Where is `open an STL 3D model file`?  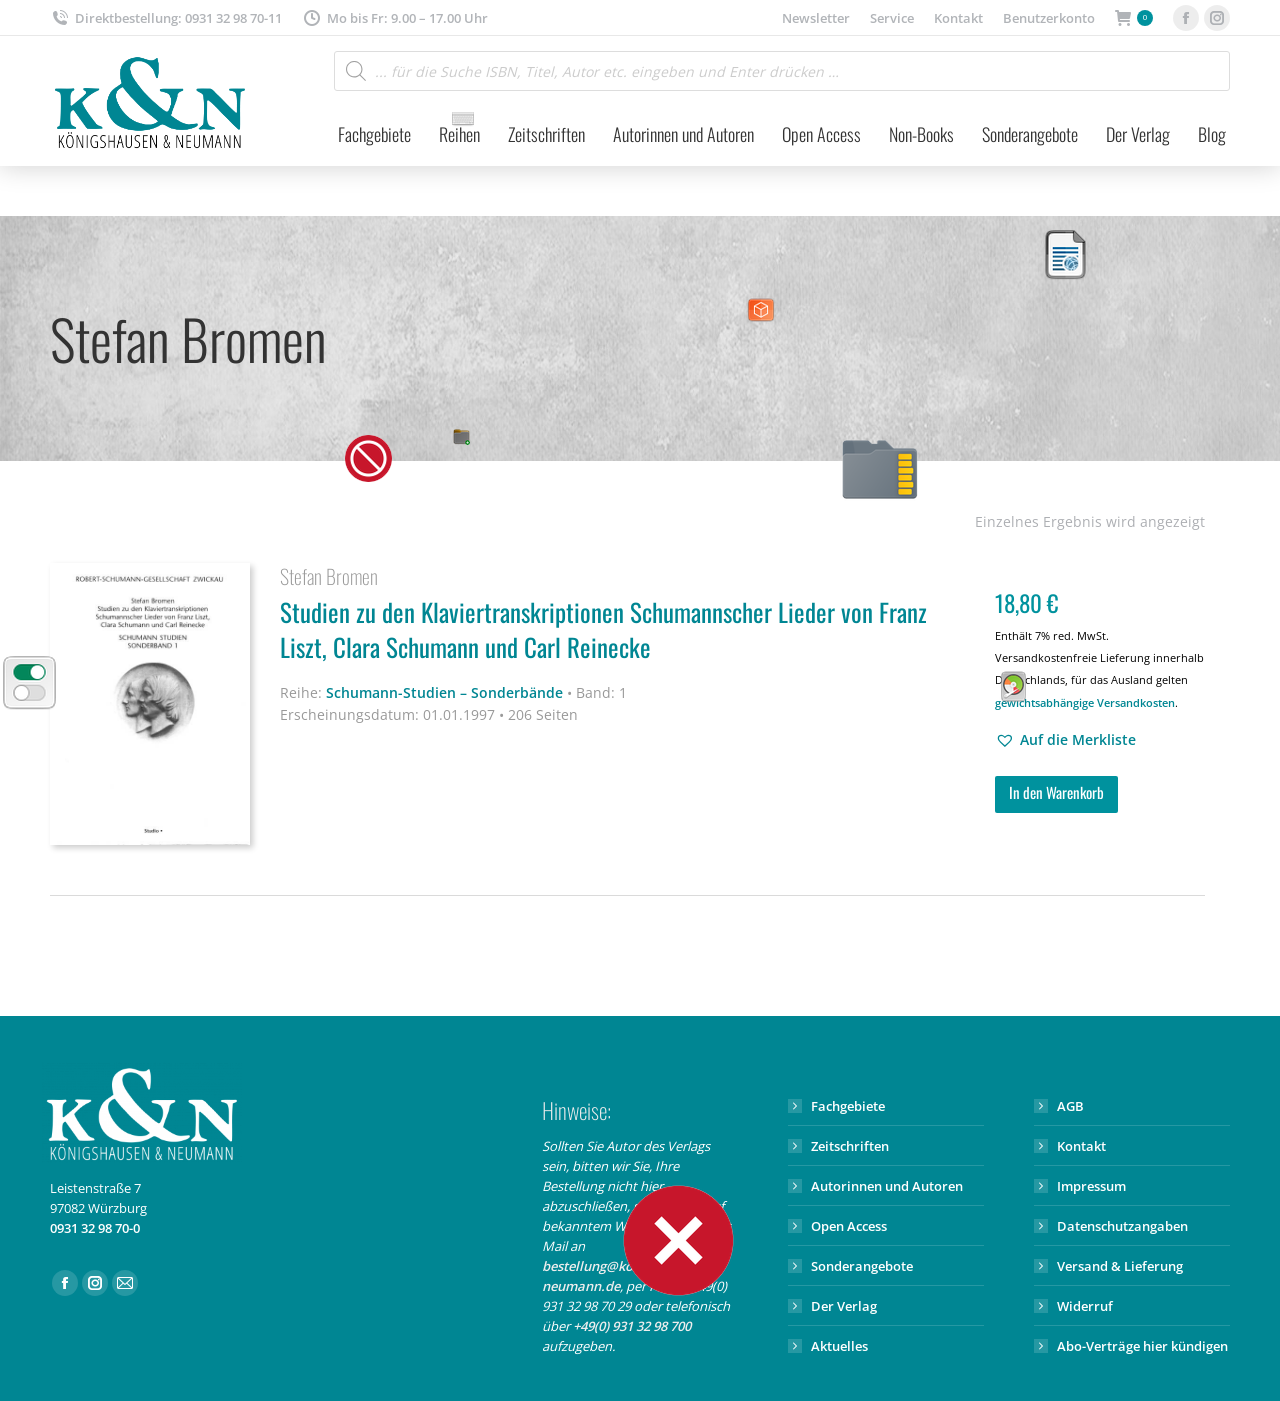 open an STL 3D model file is located at coordinates (761, 309).